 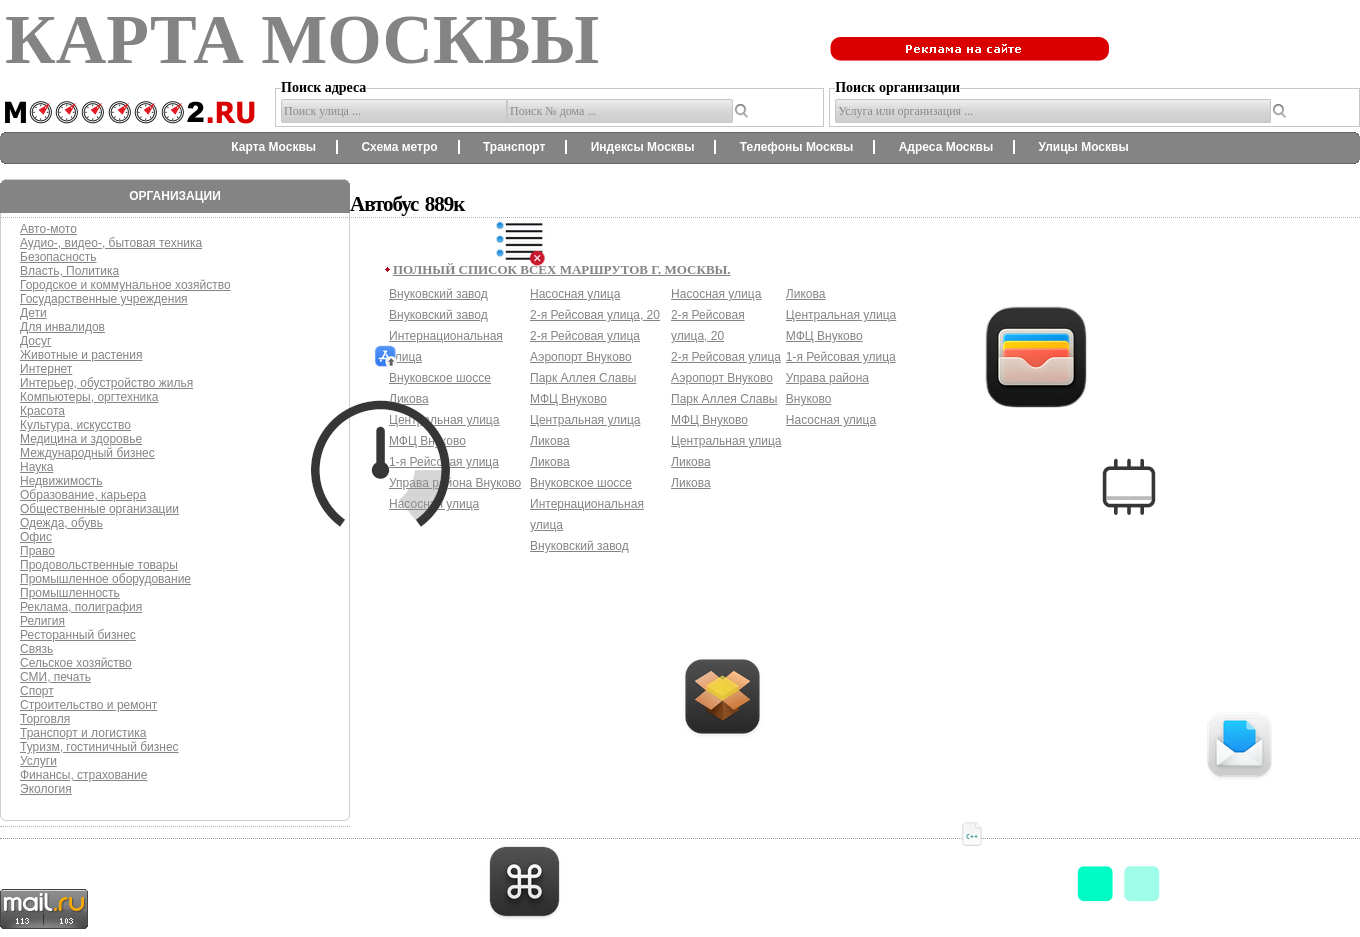 What do you see at coordinates (1118, 889) in the screenshot?
I see `view task list or to-do items` at bounding box center [1118, 889].